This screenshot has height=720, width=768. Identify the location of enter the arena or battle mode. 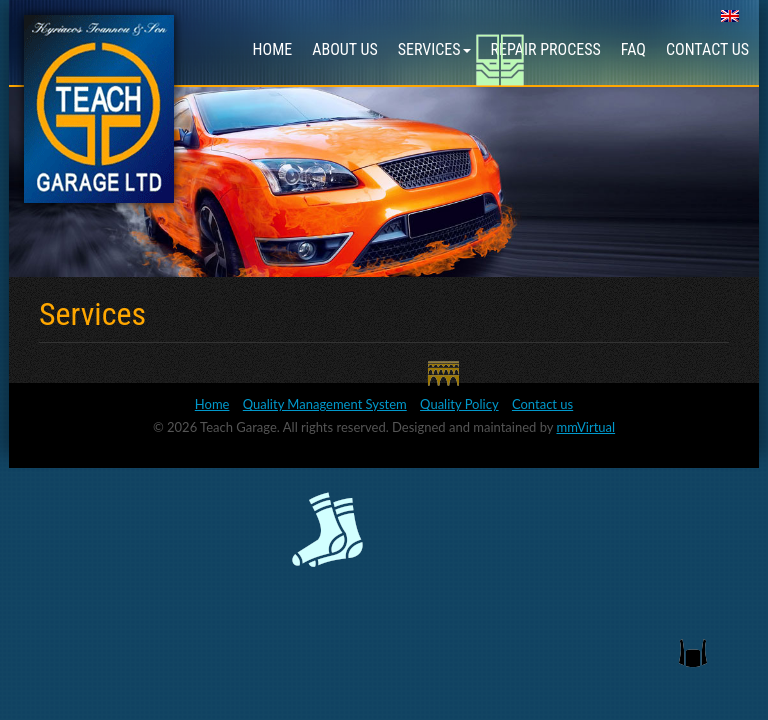
(693, 653).